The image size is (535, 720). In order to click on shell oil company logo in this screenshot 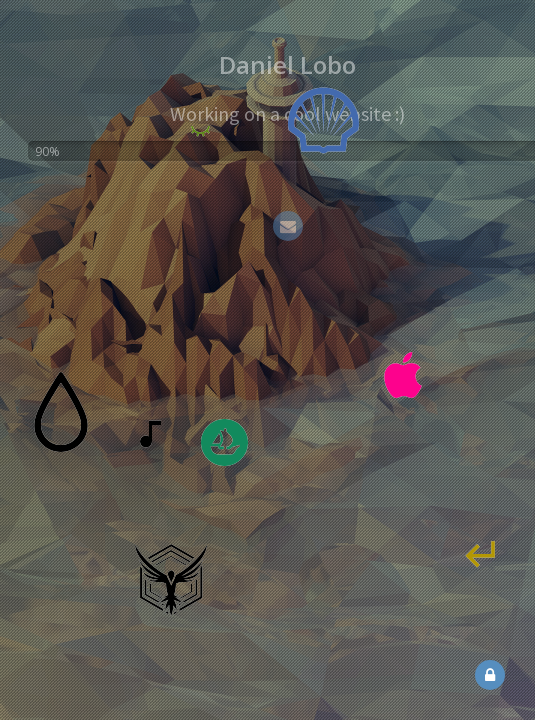, I will do `click(323, 120)`.